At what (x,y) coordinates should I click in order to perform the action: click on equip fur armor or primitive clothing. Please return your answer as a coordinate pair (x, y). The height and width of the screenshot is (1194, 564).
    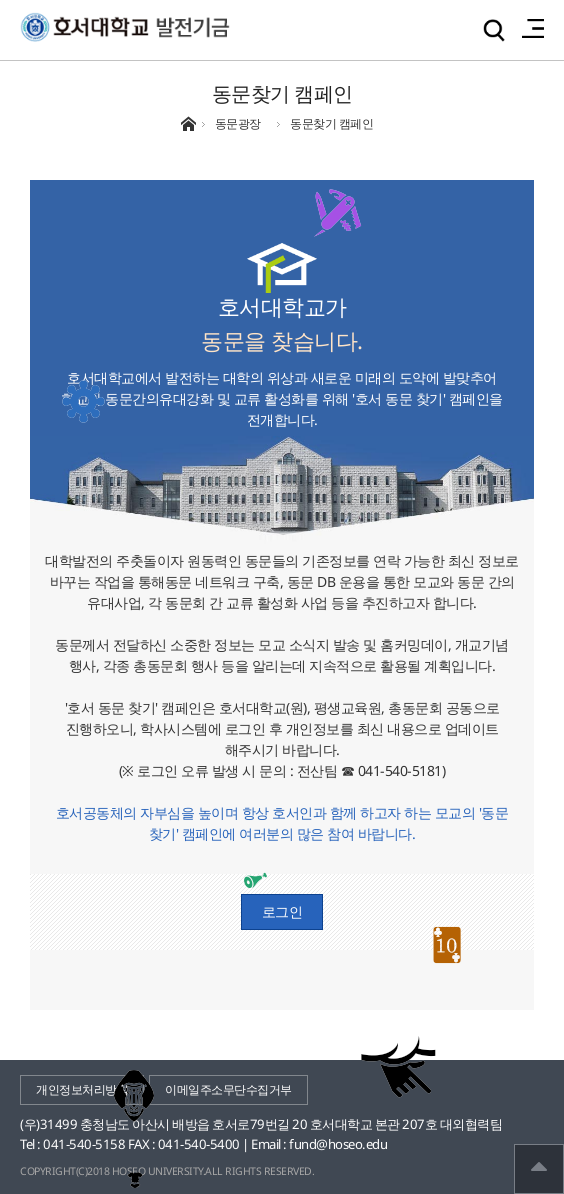
    Looking at the image, I should click on (135, 1180).